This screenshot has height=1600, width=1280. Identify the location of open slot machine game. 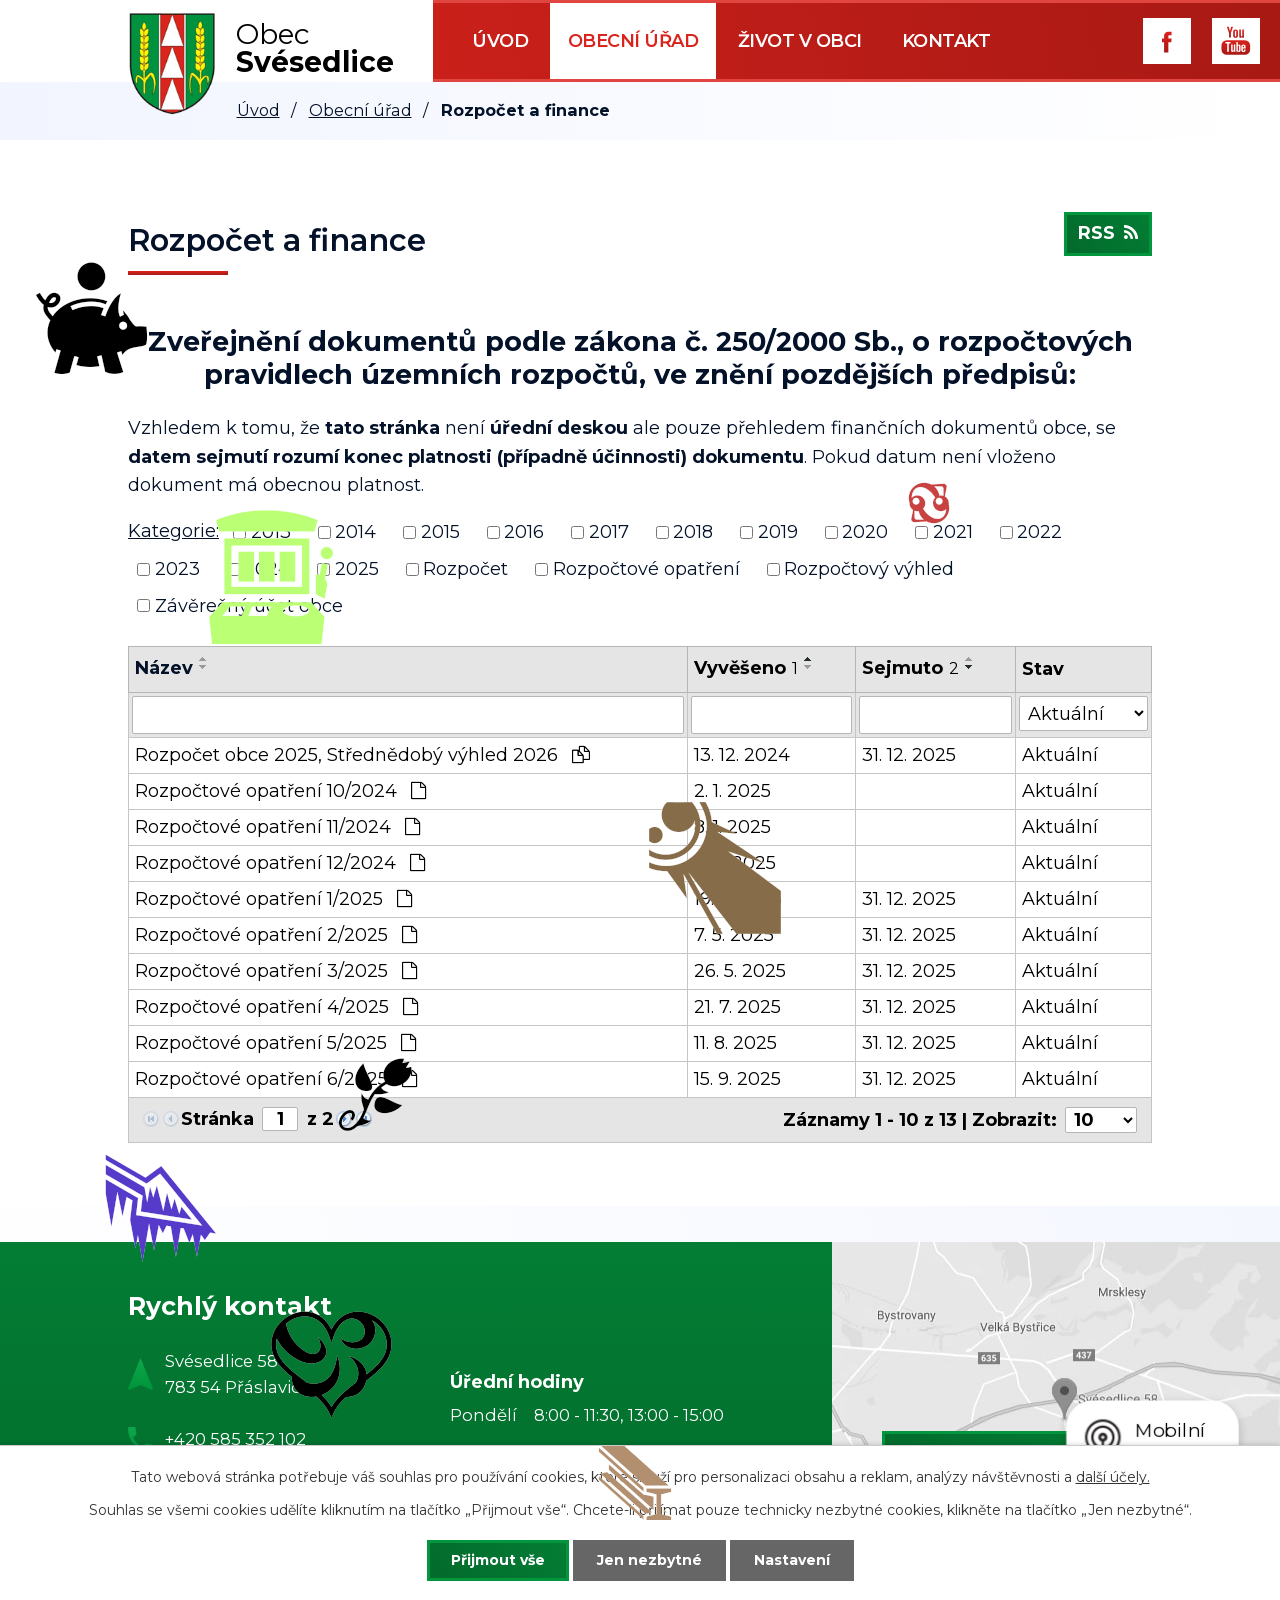
(267, 577).